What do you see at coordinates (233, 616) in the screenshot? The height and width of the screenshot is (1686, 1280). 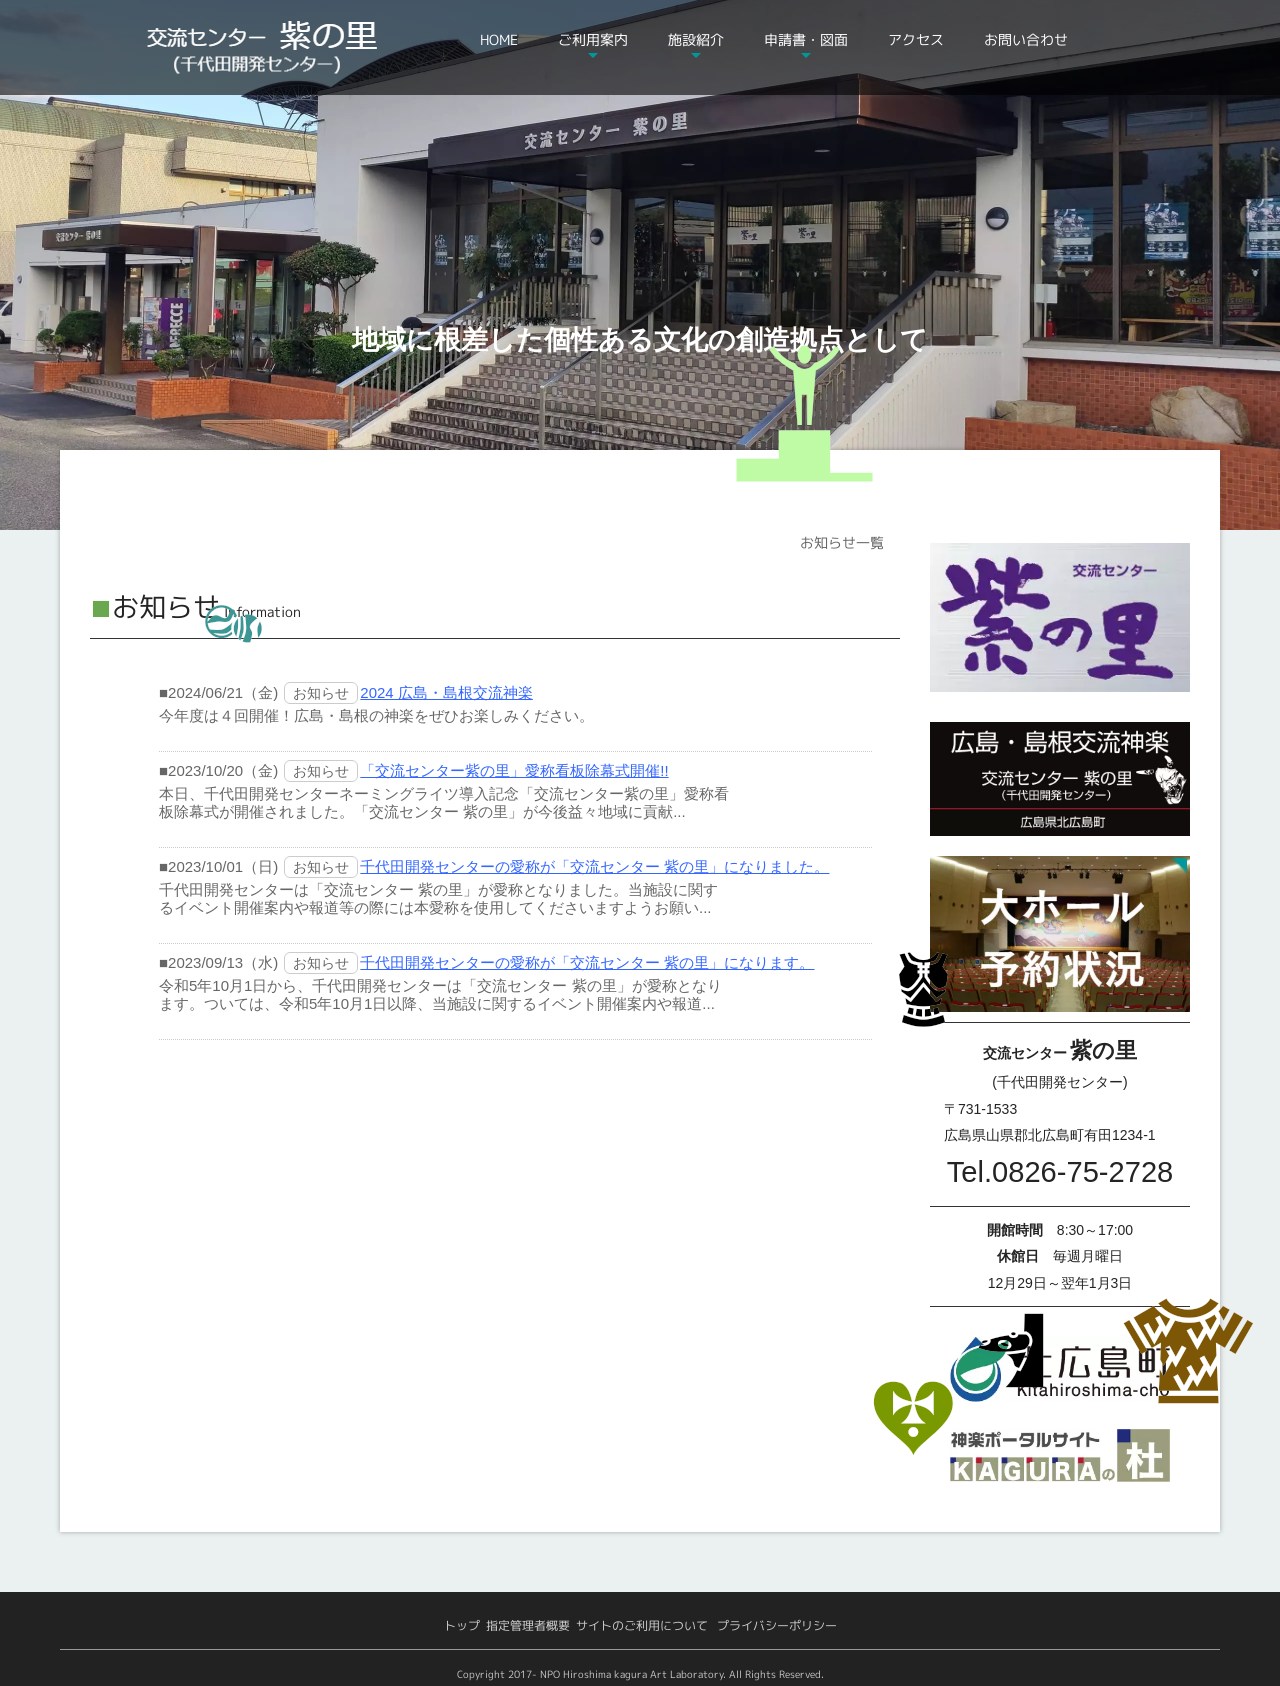 I see `play a marble game` at bounding box center [233, 616].